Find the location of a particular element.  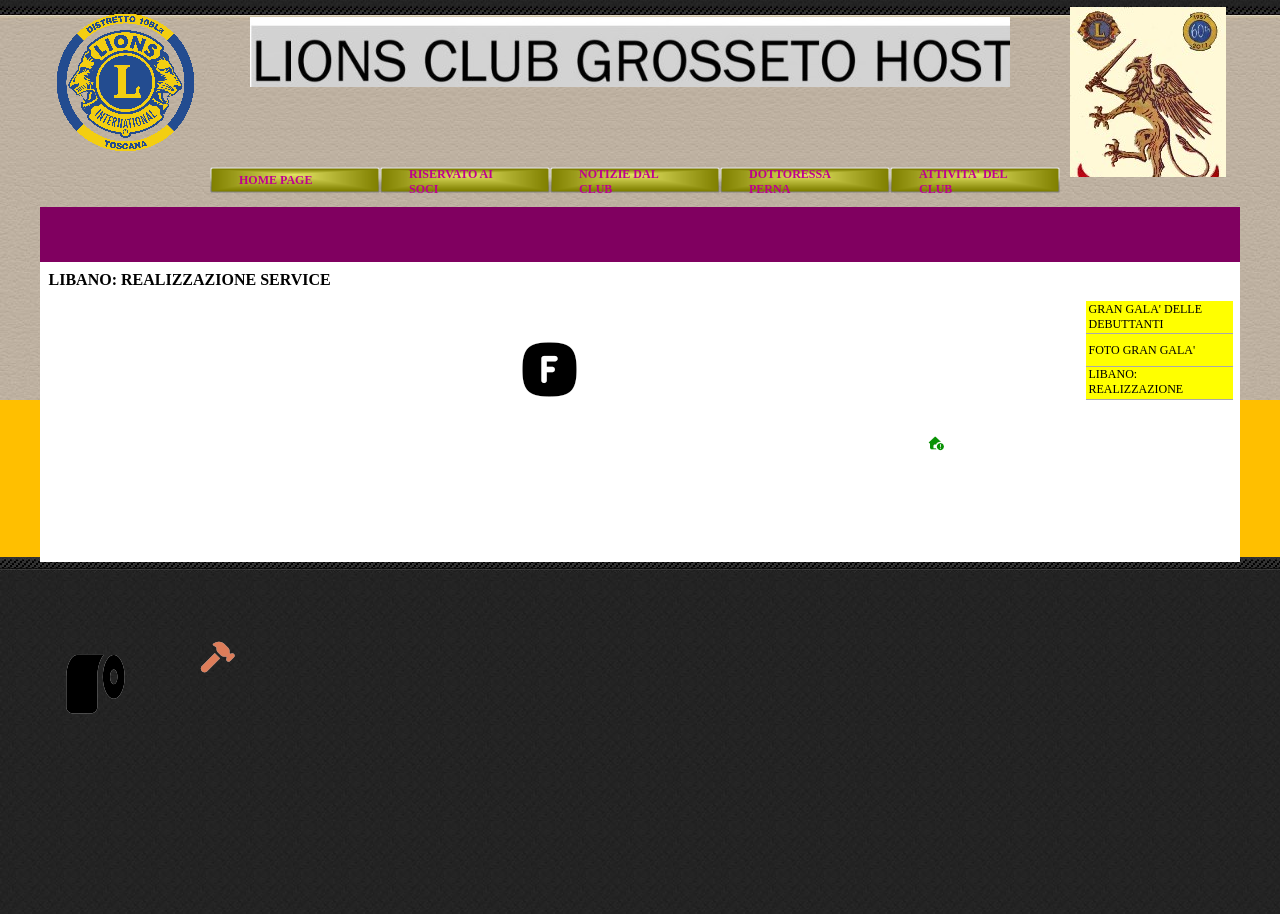

access tools or settings is located at coordinates (217, 657).